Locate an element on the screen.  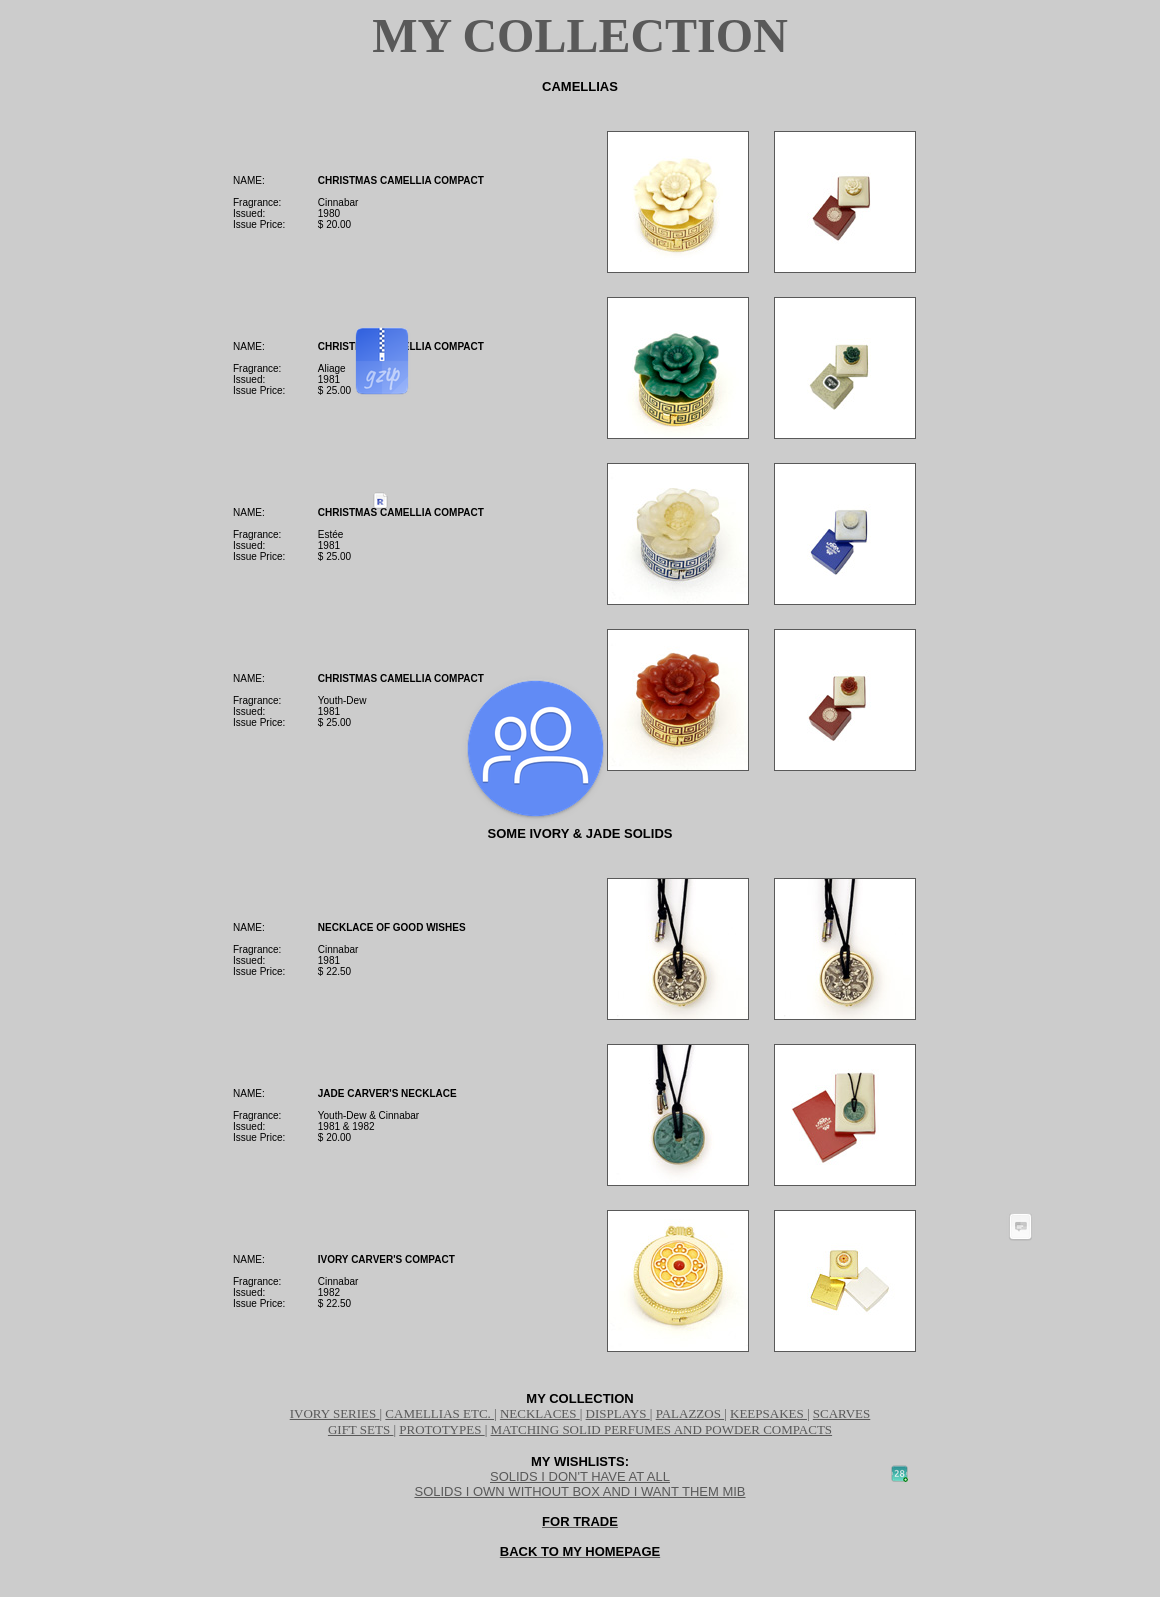
subrip subtitle file (.srt) is located at coordinates (1020, 1226).